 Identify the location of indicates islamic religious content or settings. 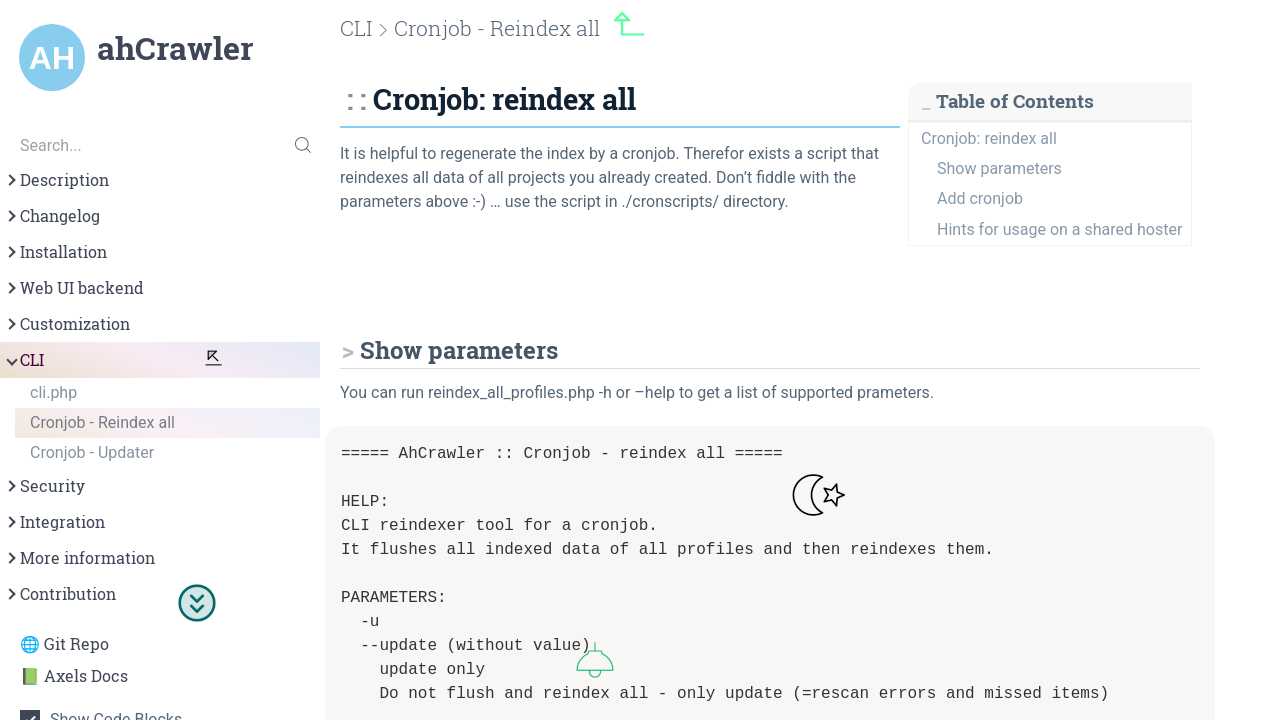
(817, 495).